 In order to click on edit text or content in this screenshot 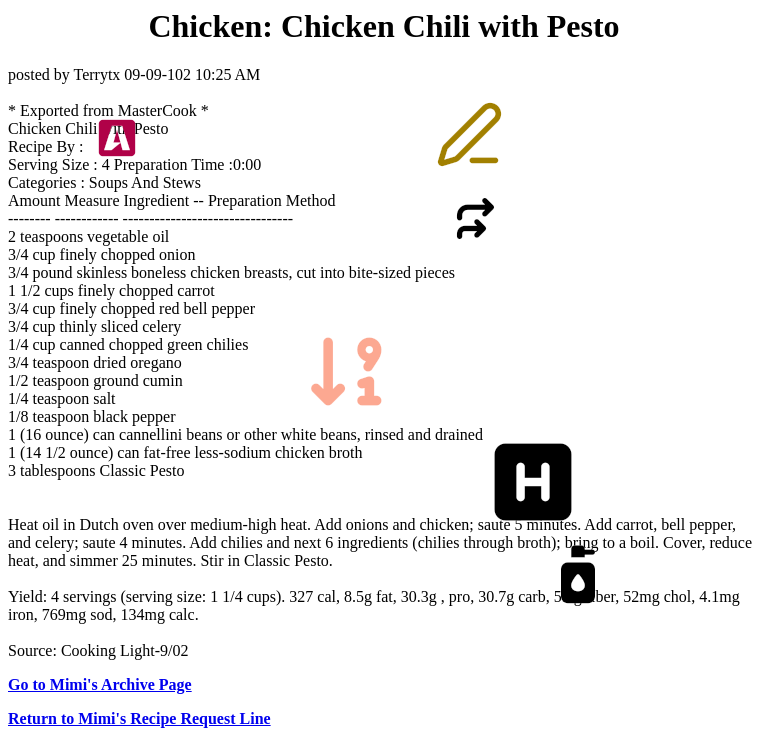, I will do `click(469, 134)`.